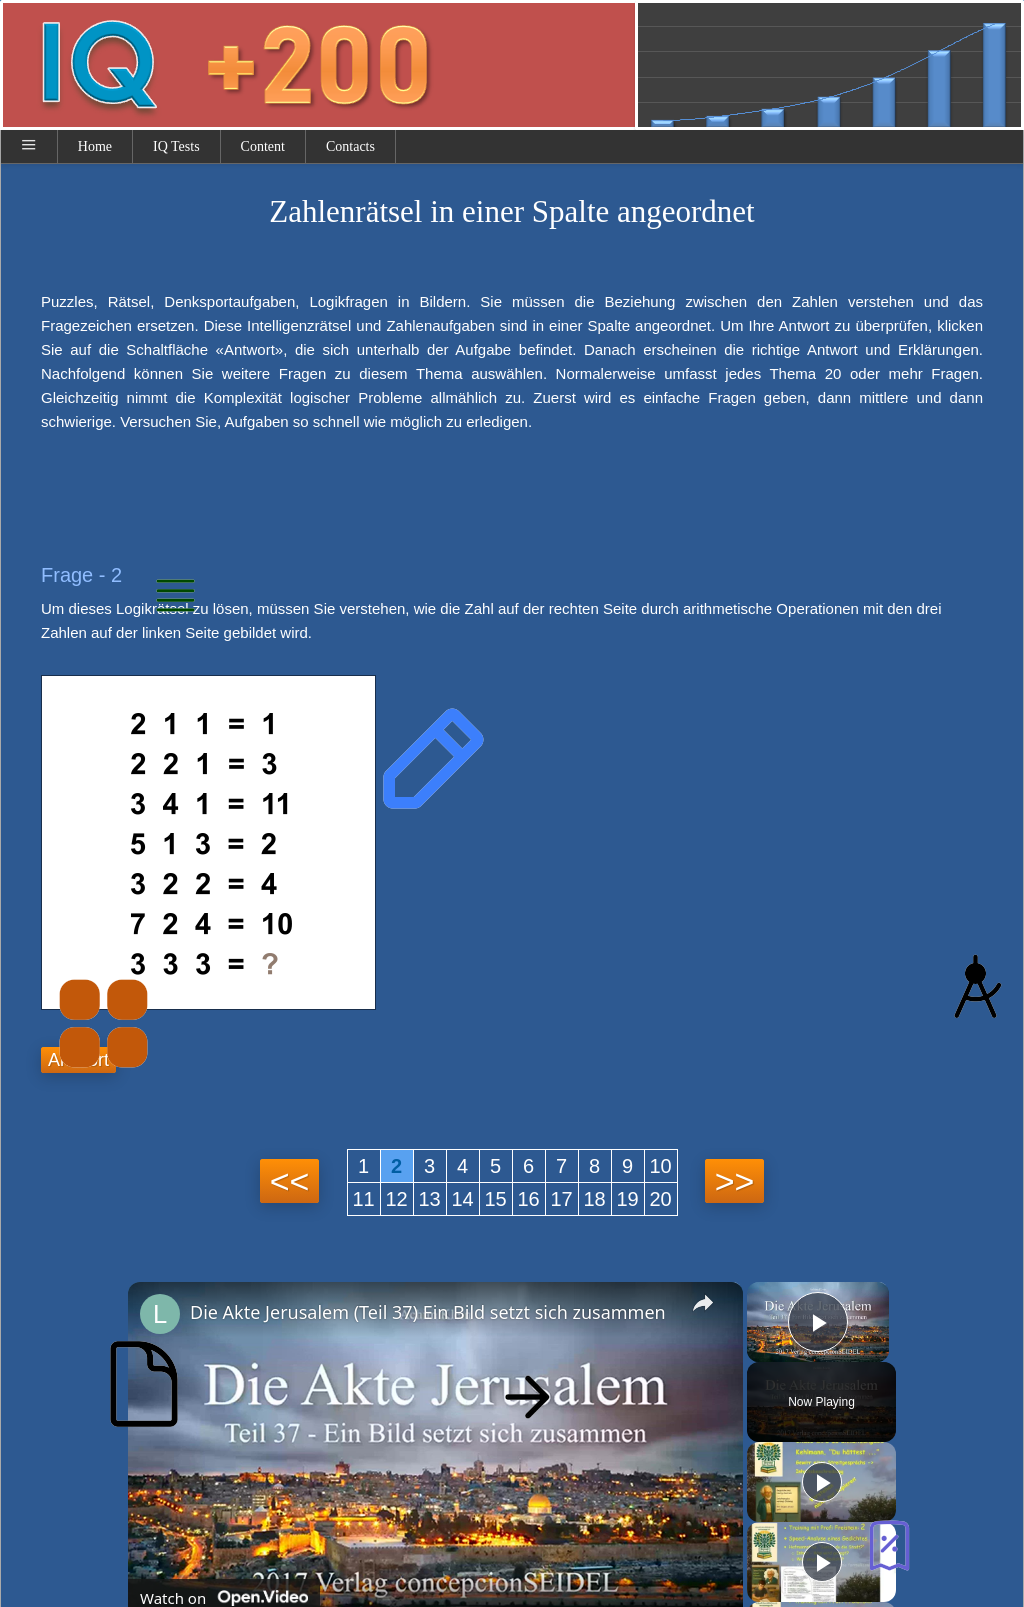 This screenshot has height=1607, width=1024. Describe the element at coordinates (889, 1545) in the screenshot. I see `view discount or coupon codes` at that location.